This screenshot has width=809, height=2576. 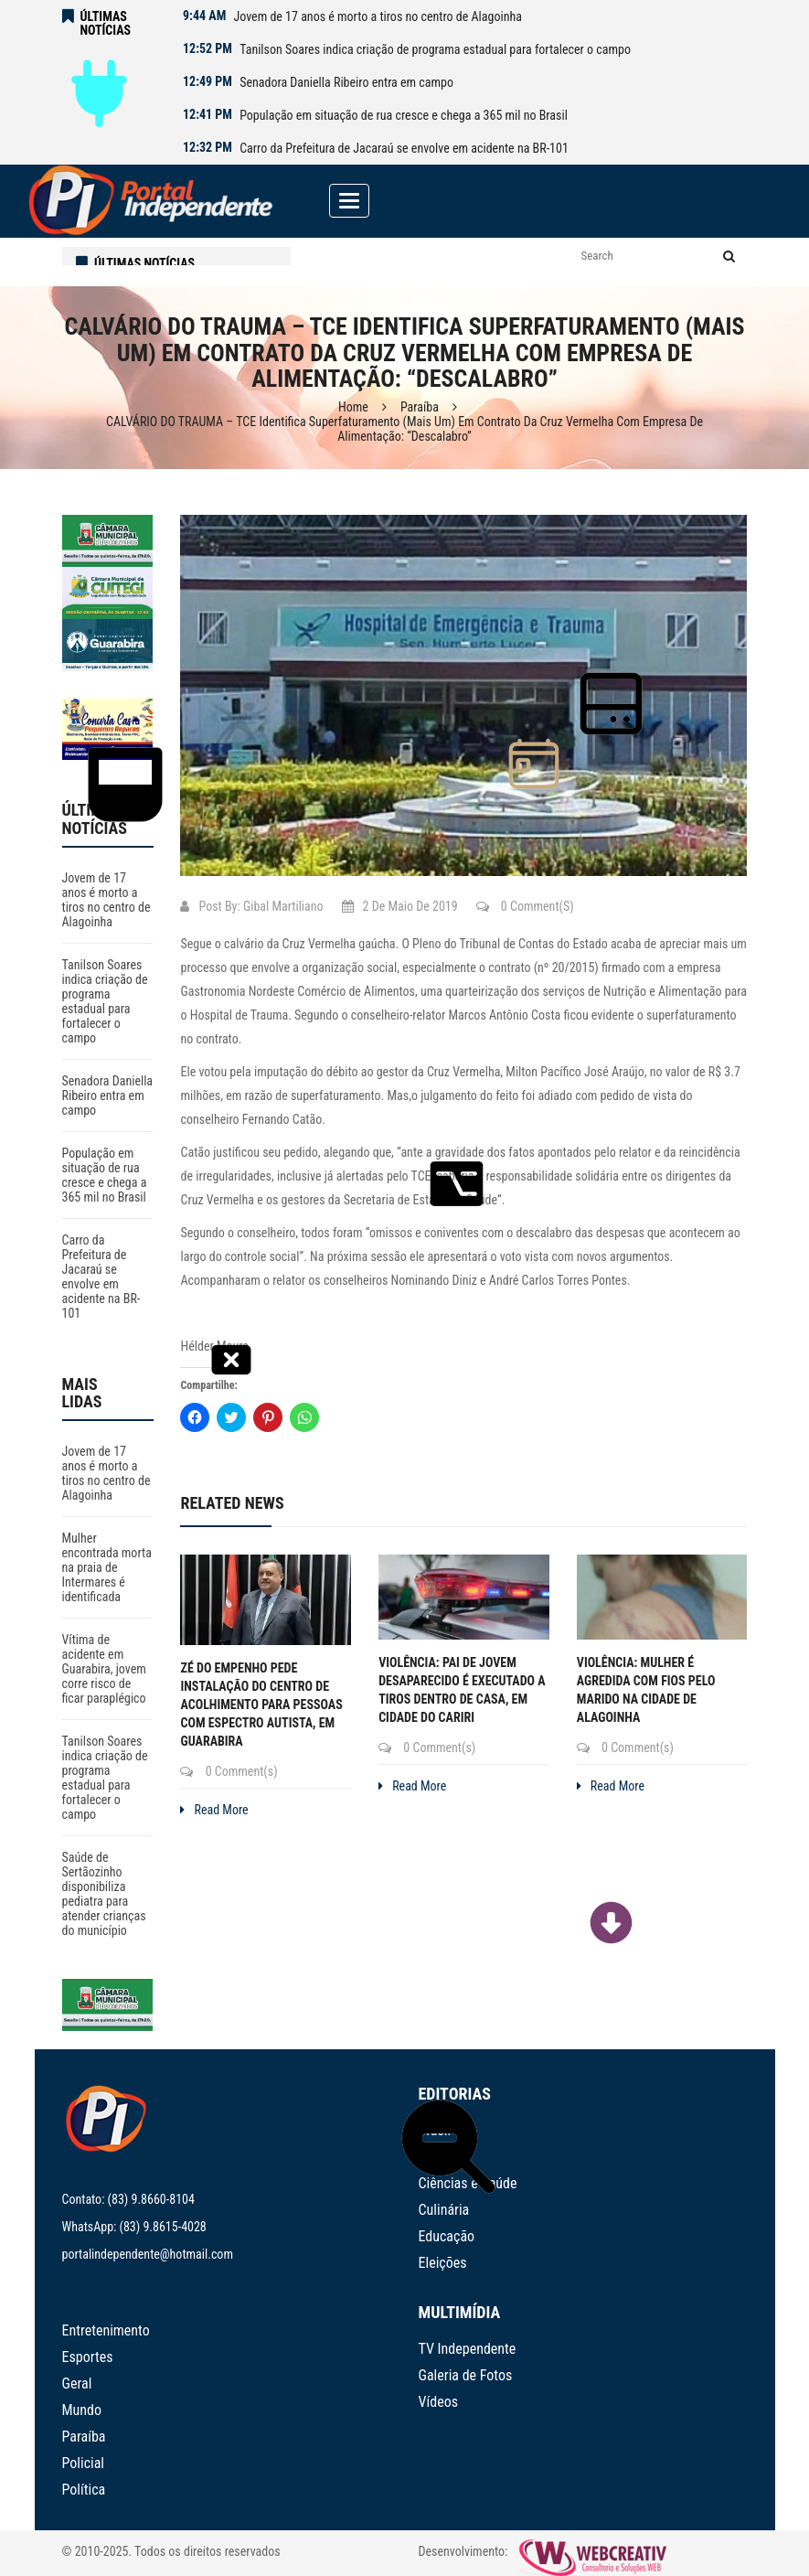 I want to click on close the current window, so click(x=231, y=1360).